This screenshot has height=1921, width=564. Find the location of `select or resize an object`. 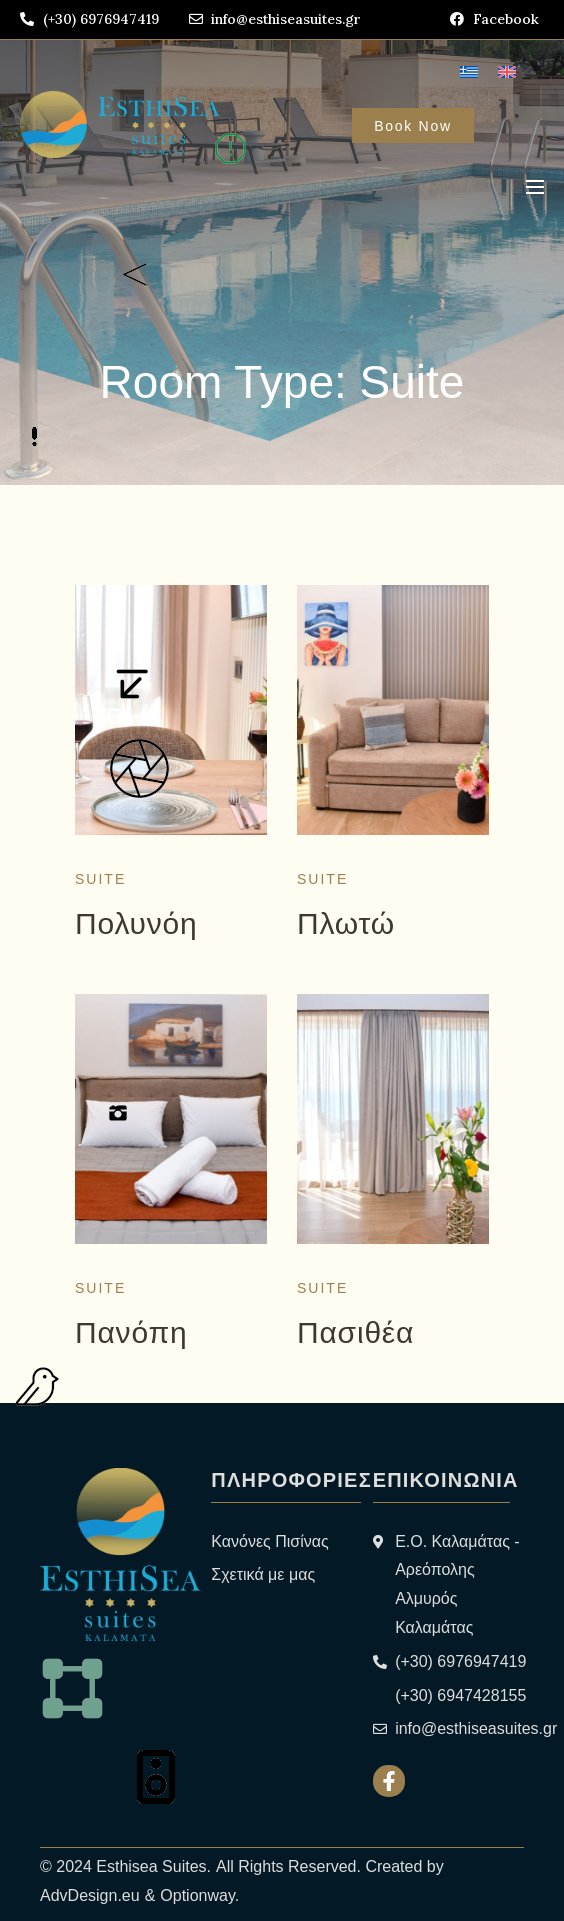

select or resize an object is located at coordinates (72, 1688).